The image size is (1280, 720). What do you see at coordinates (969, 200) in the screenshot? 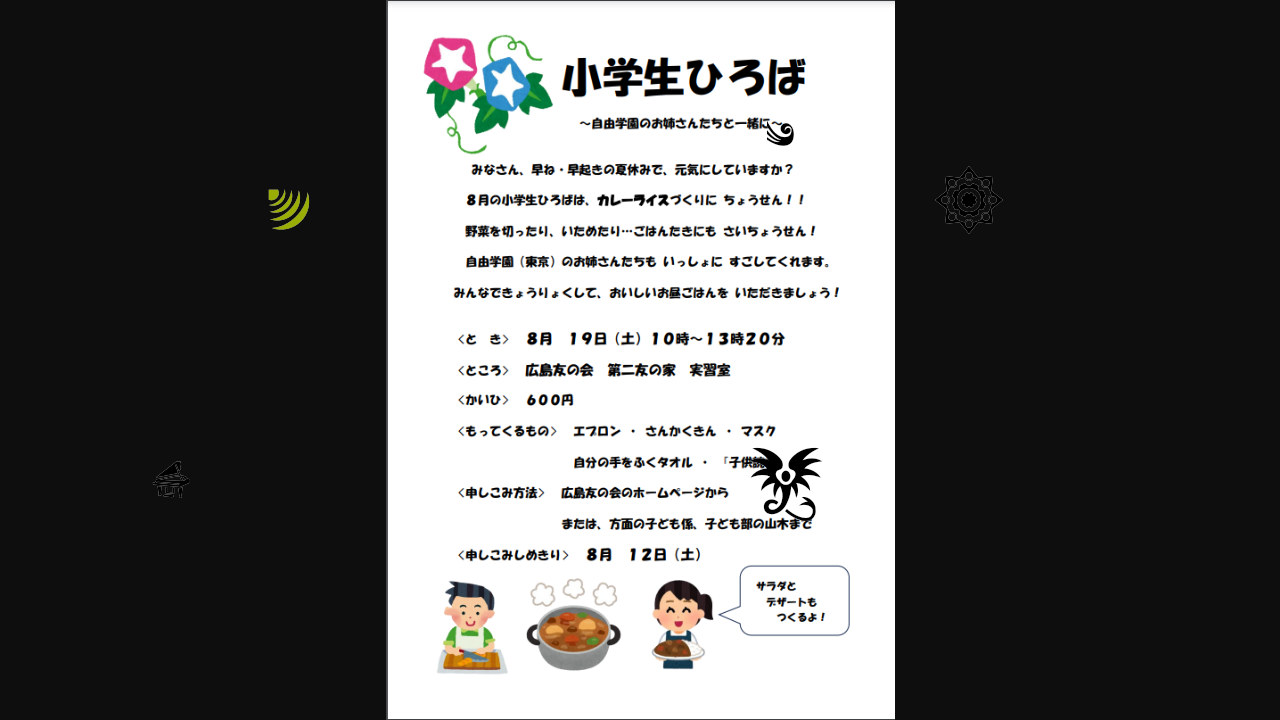
I see `decorative badge or achievement emblem` at bounding box center [969, 200].